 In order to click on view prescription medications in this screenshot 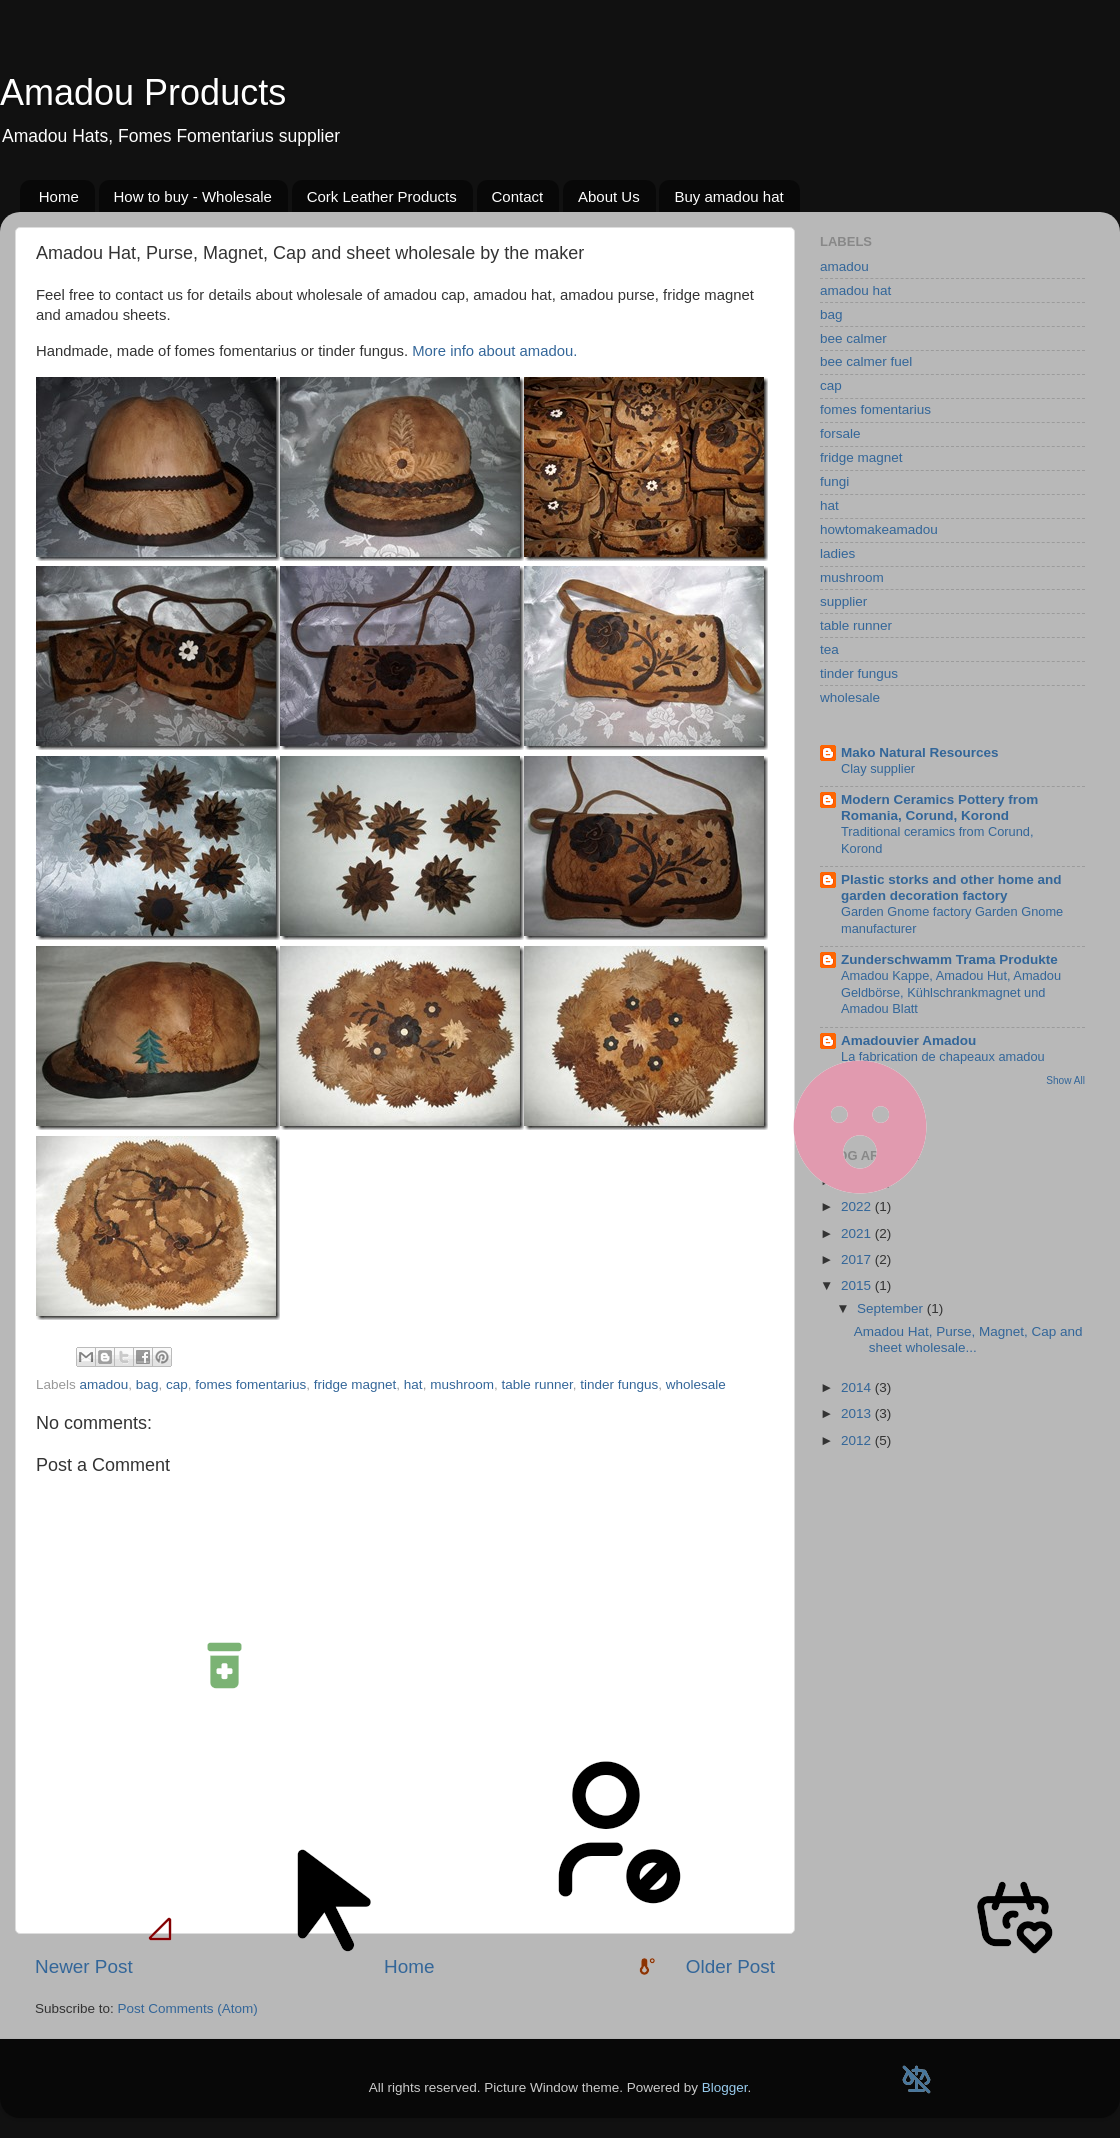, I will do `click(224, 1665)`.